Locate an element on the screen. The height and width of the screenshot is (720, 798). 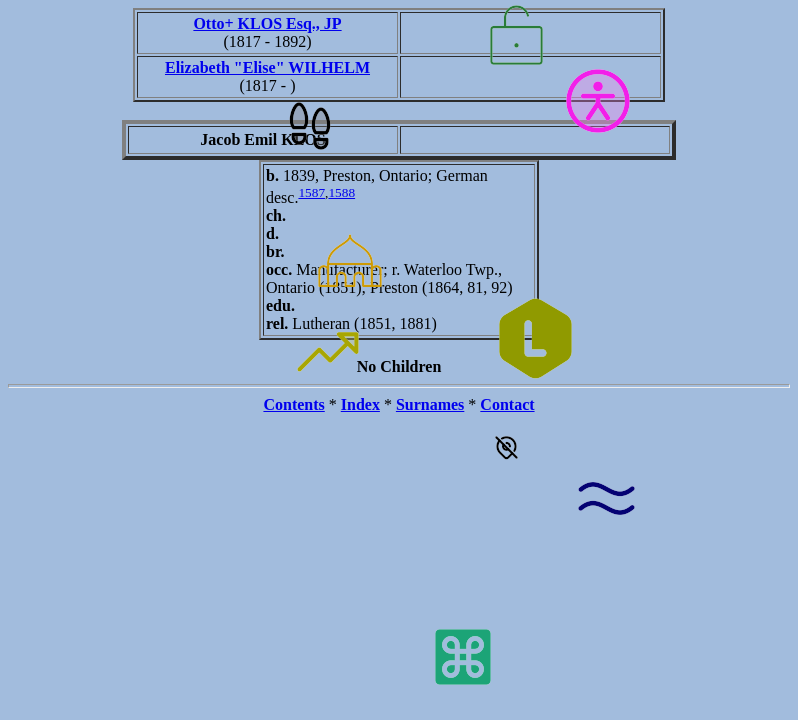
indicates approximate or estimated value is located at coordinates (606, 498).